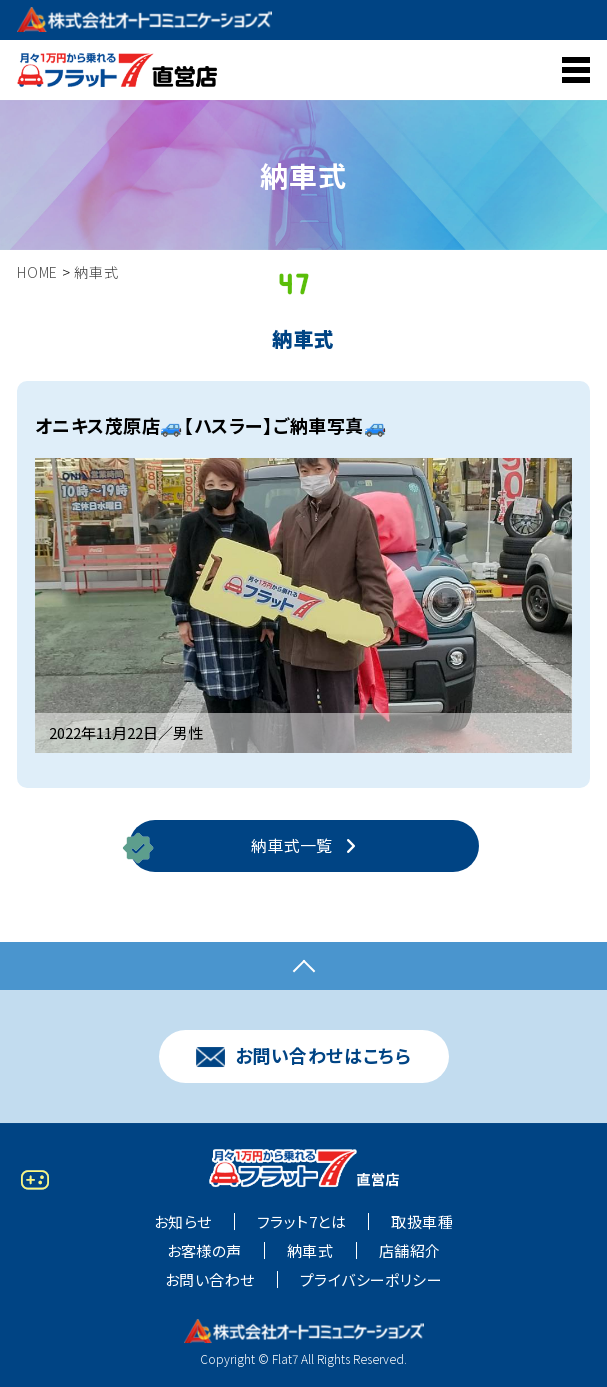  What do you see at coordinates (138, 848) in the screenshot?
I see `indicates a verified or authenticated account` at bounding box center [138, 848].